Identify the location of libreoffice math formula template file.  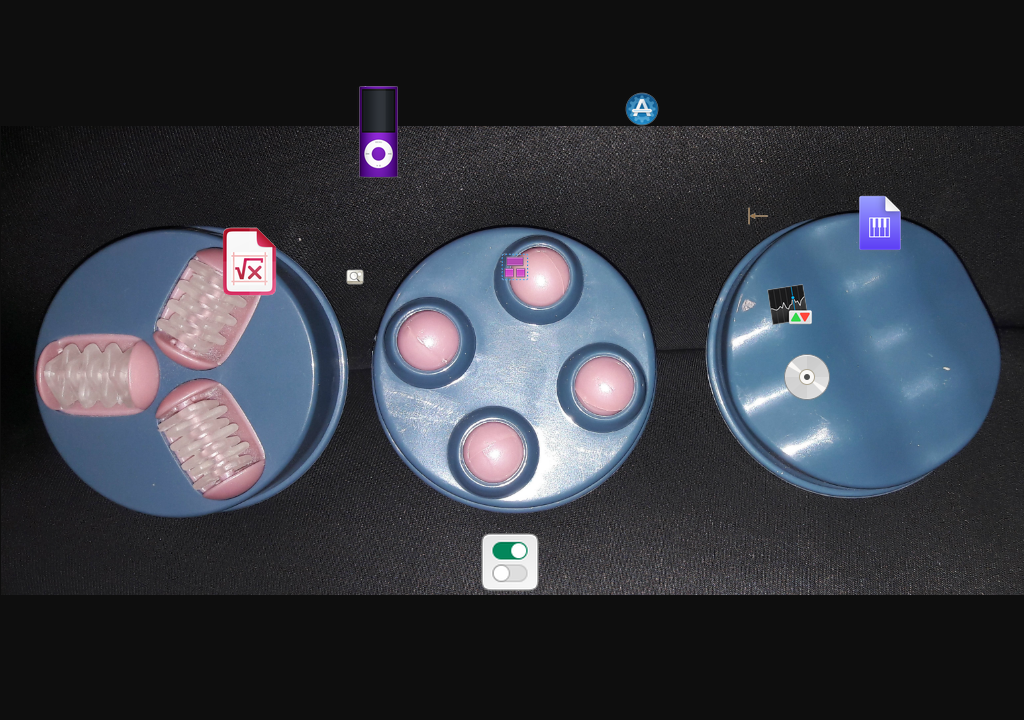
(249, 261).